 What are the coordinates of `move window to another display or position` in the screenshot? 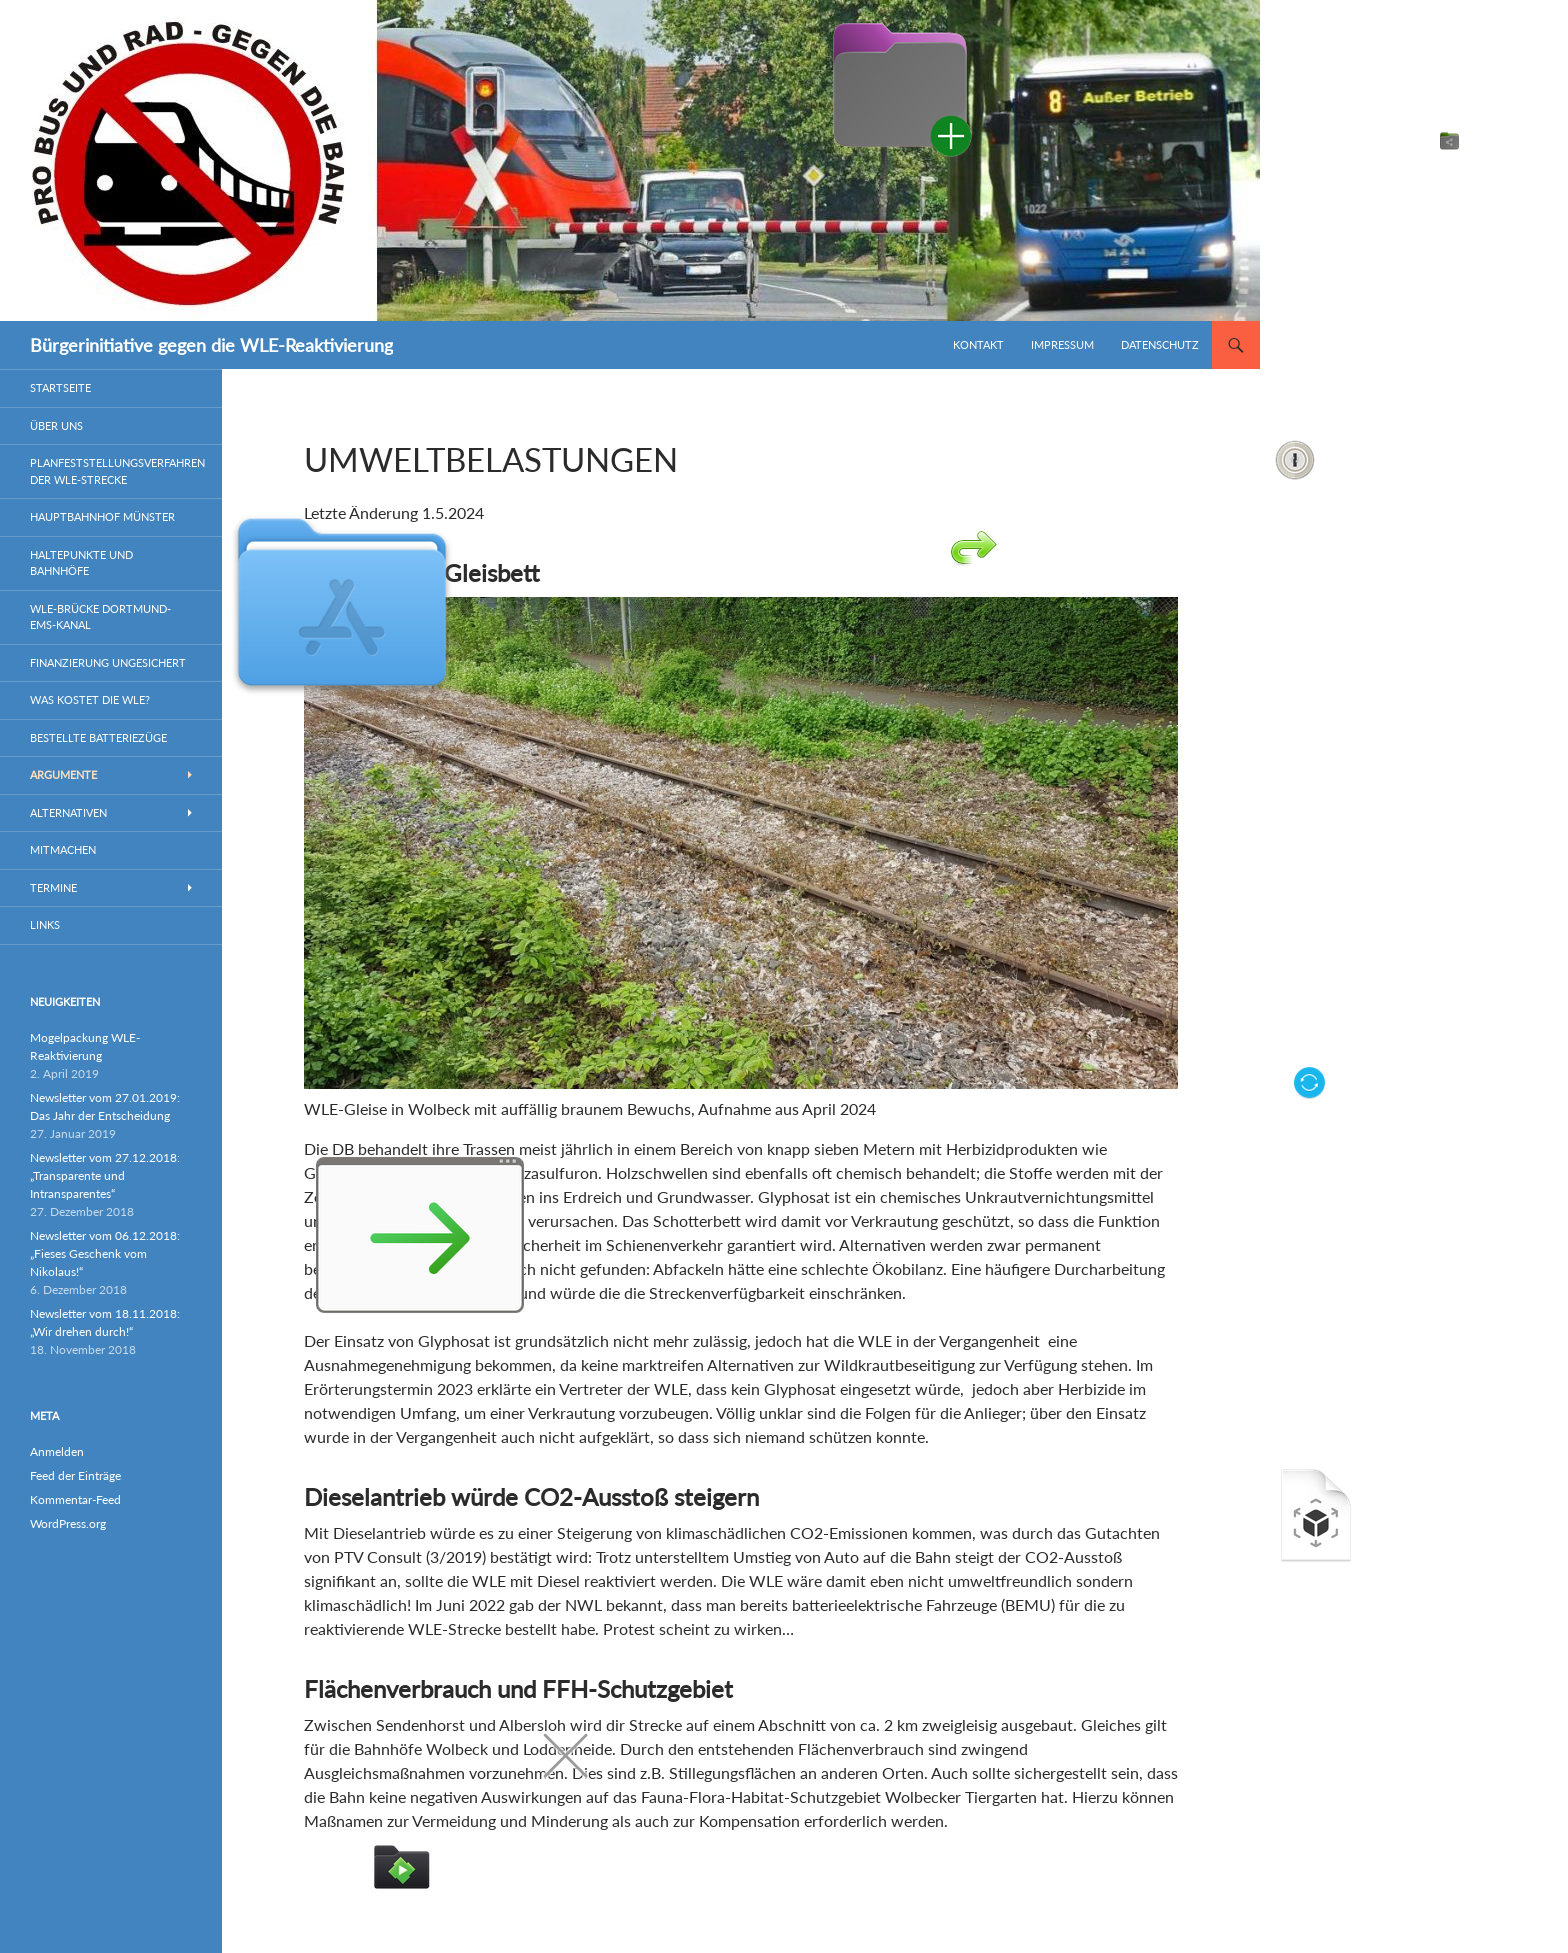 It's located at (420, 1235).